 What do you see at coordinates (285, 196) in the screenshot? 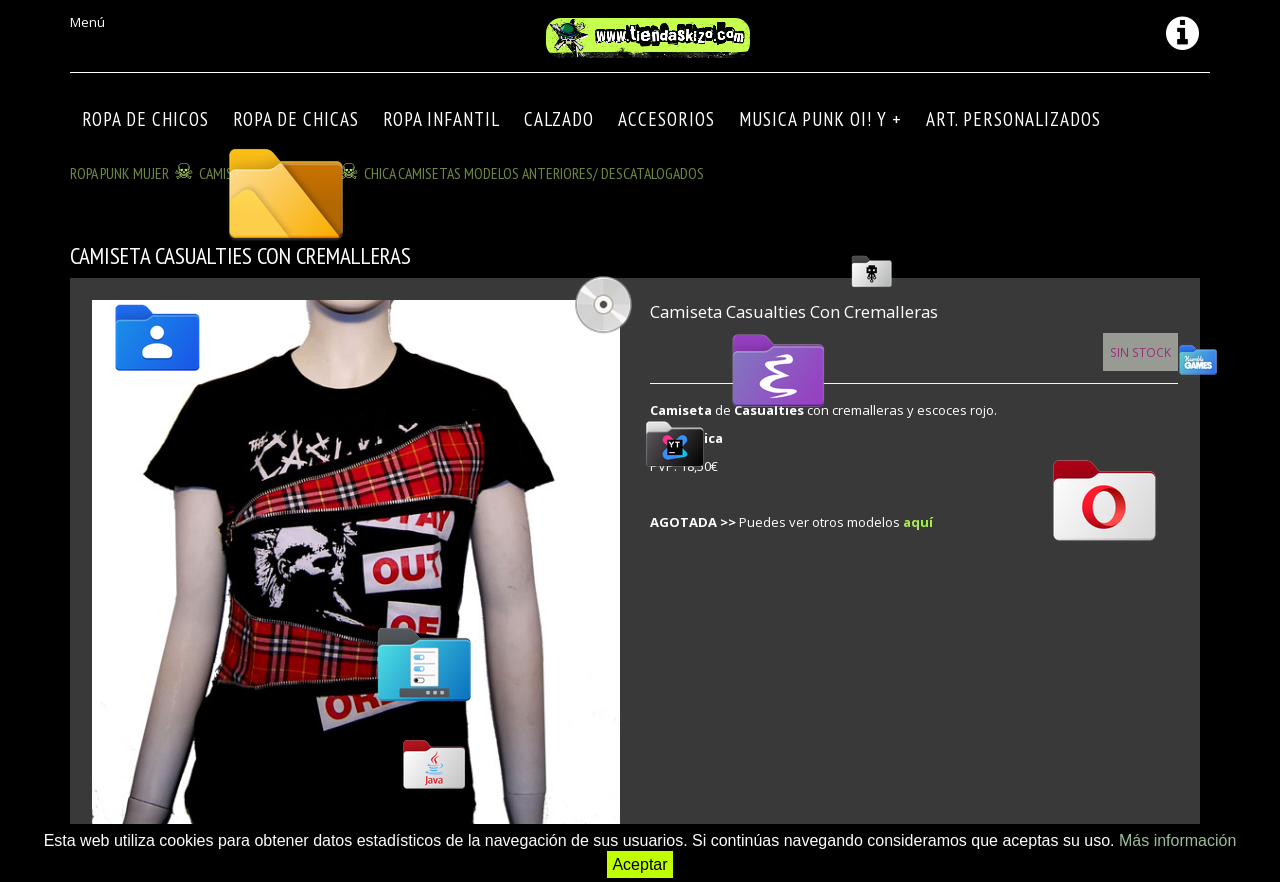
I see `open files folder` at bounding box center [285, 196].